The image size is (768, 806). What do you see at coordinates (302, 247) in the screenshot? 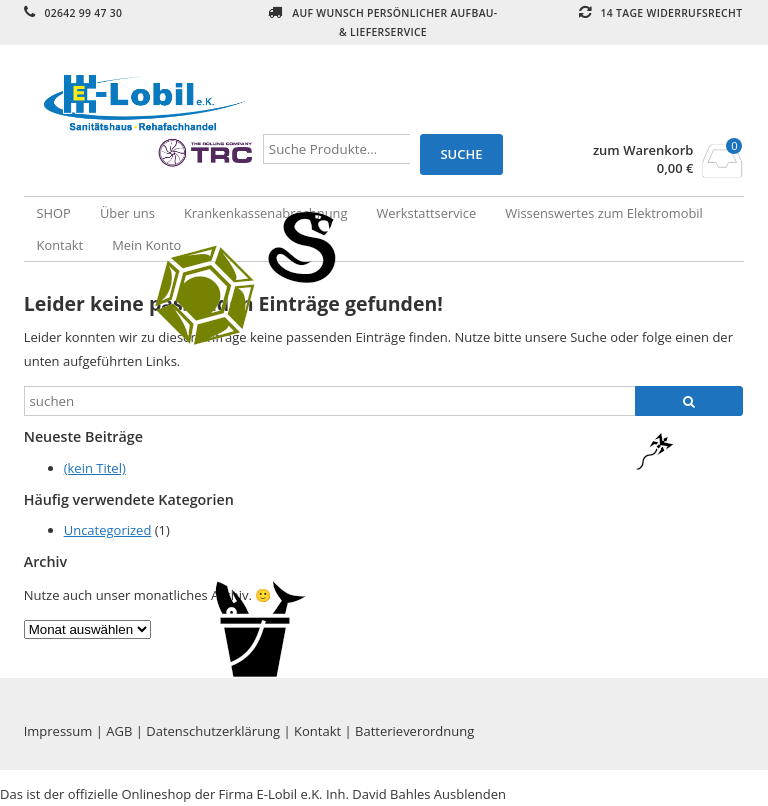
I see `play snake game` at bounding box center [302, 247].